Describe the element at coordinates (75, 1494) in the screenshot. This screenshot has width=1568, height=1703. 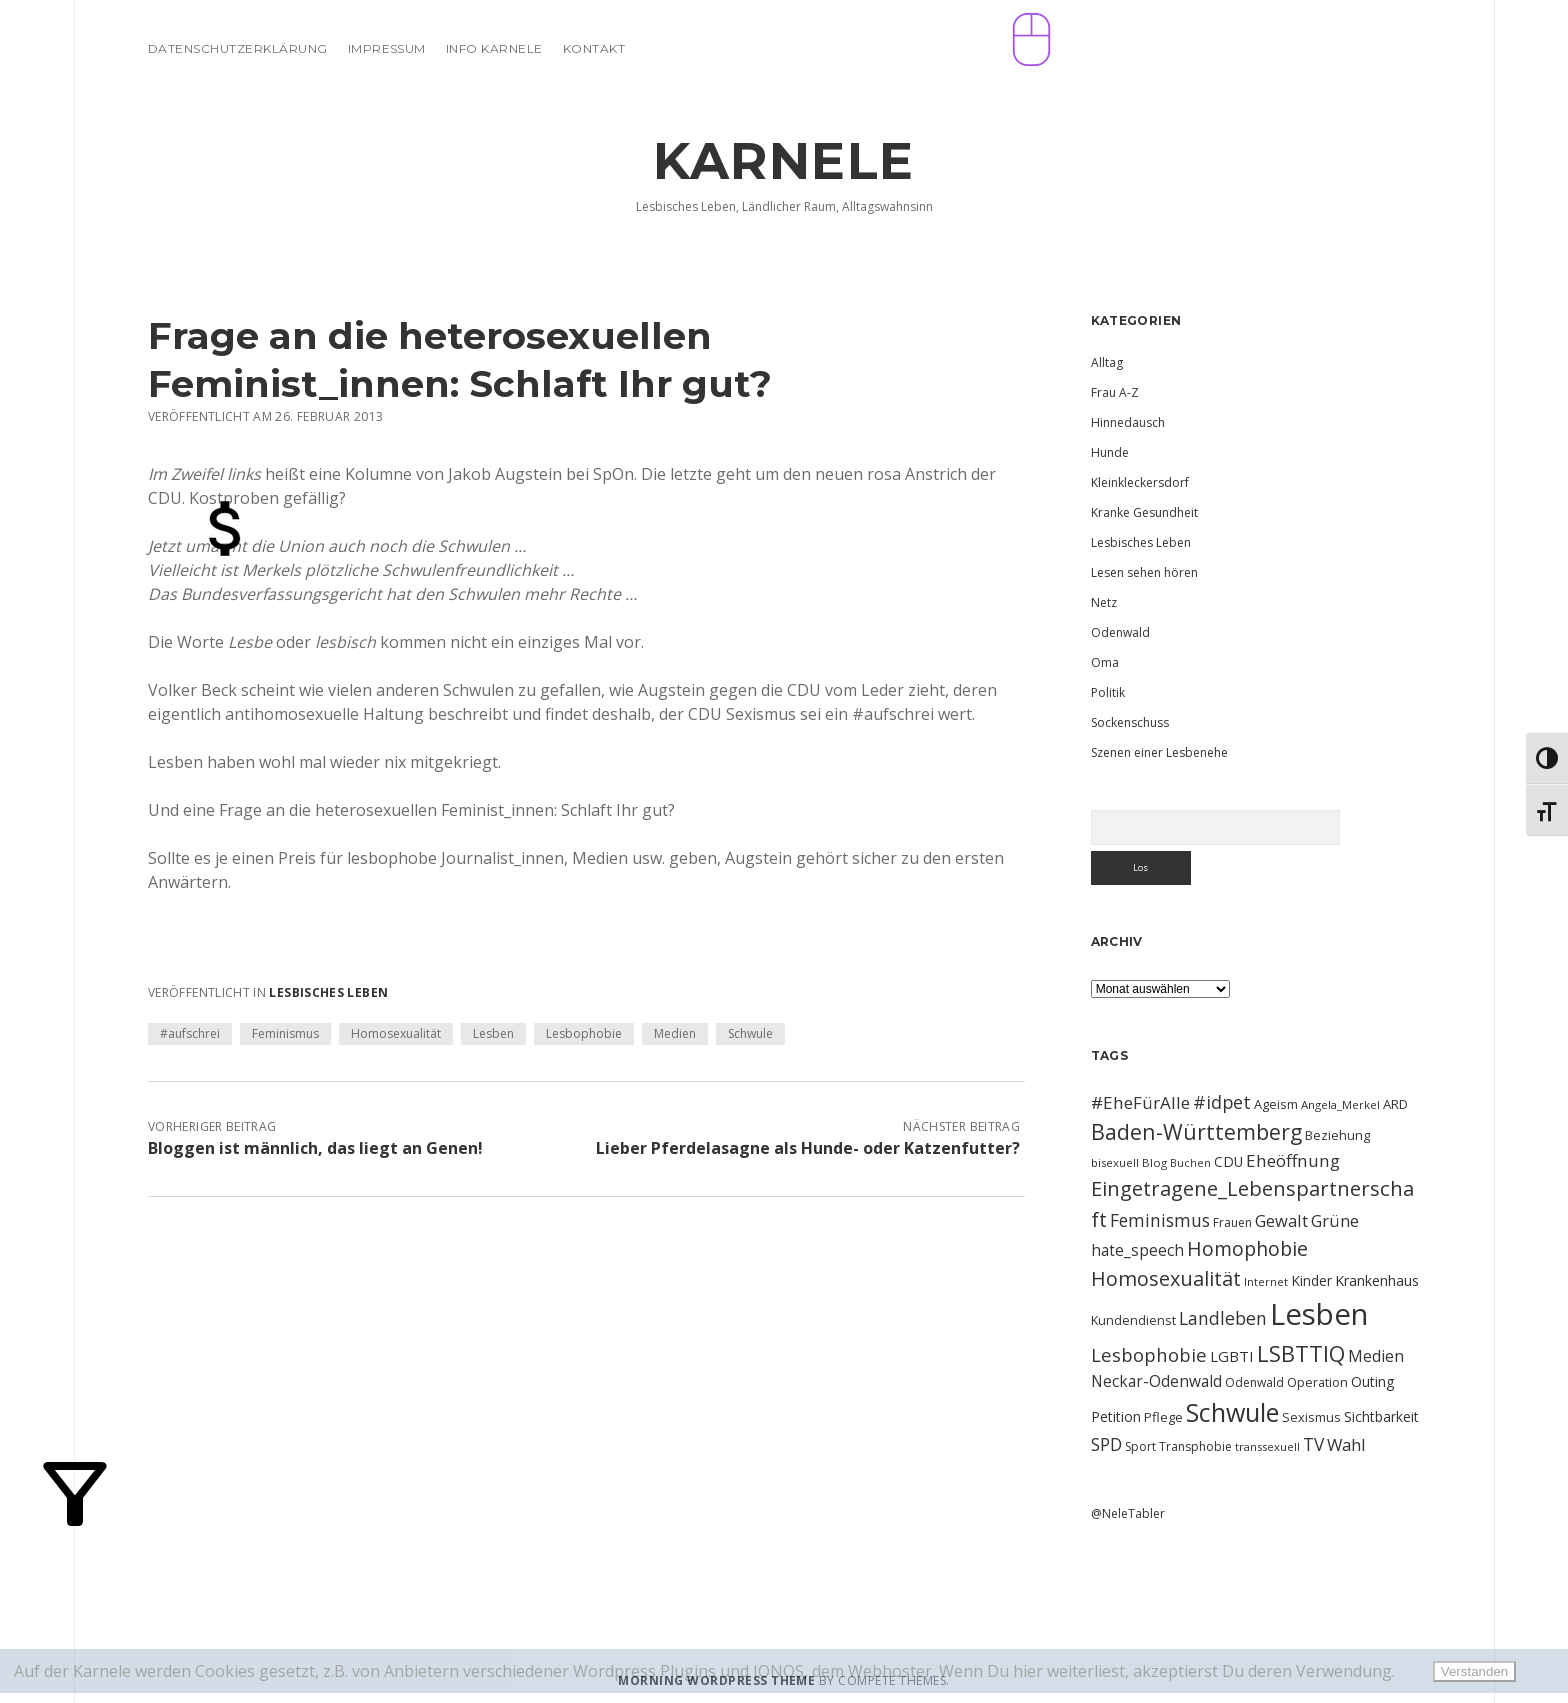
I see `filter or sort content` at that location.